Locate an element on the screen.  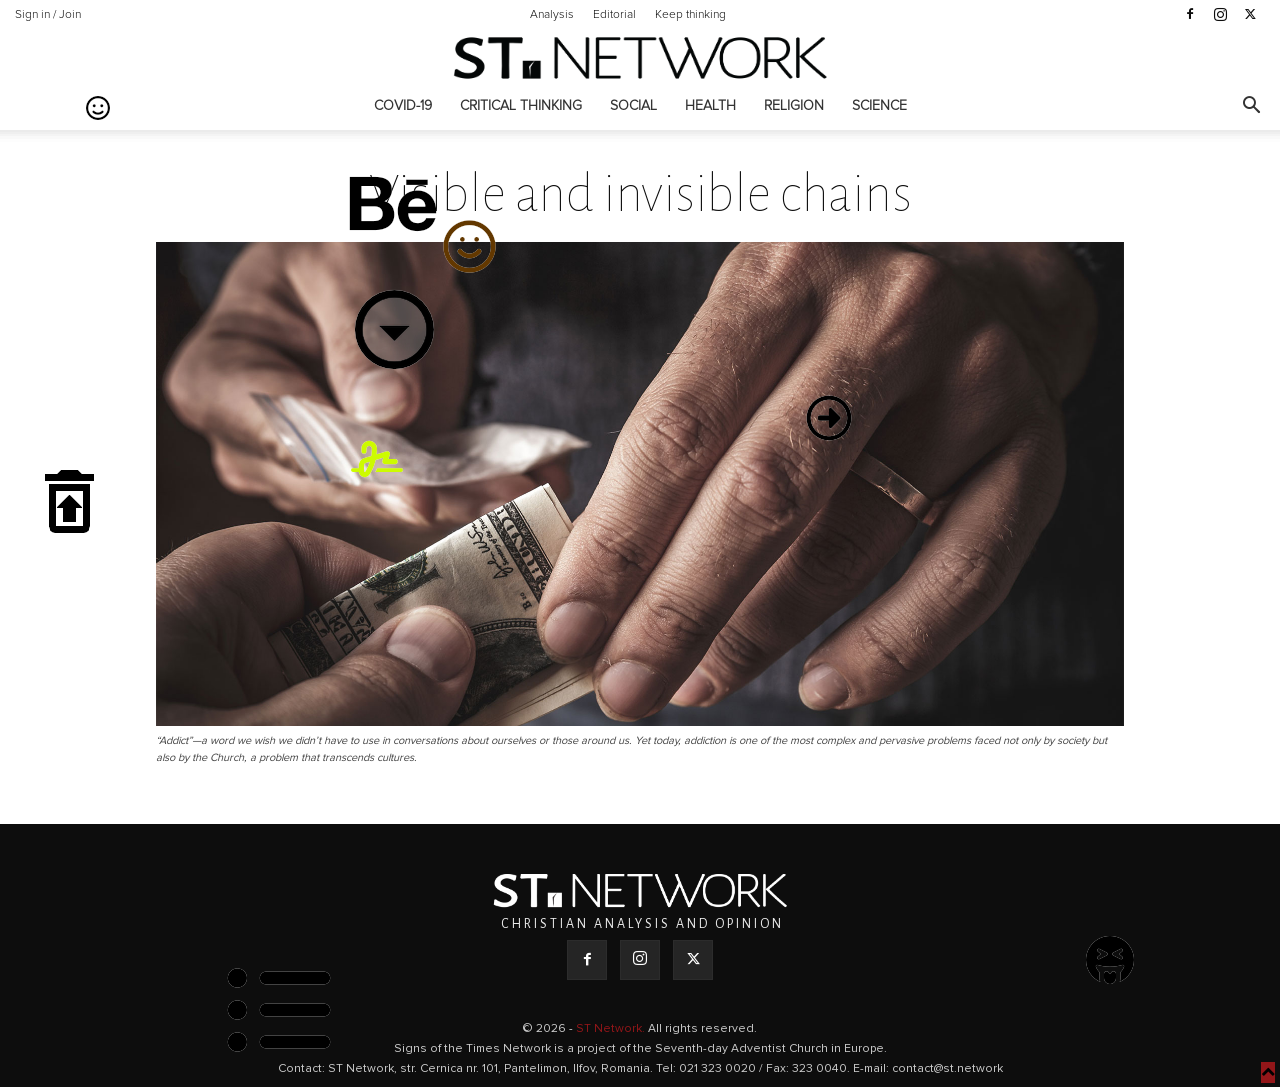
go to next item or step is located at coordinates (829, 418).